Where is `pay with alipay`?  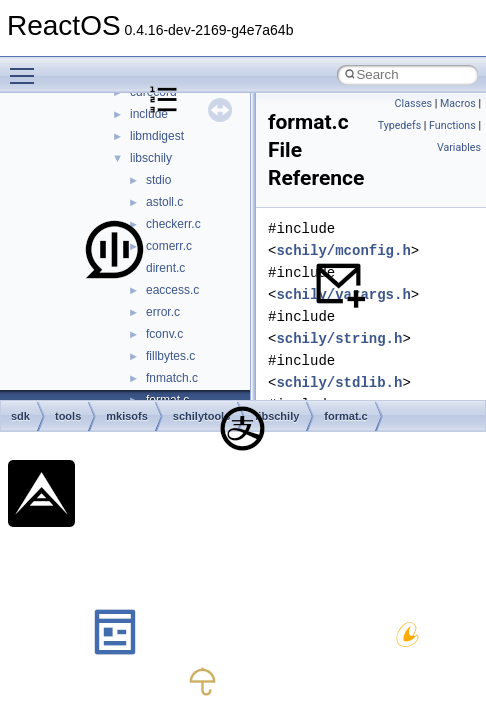
pay with alipay is located at coordinates (242, 428).